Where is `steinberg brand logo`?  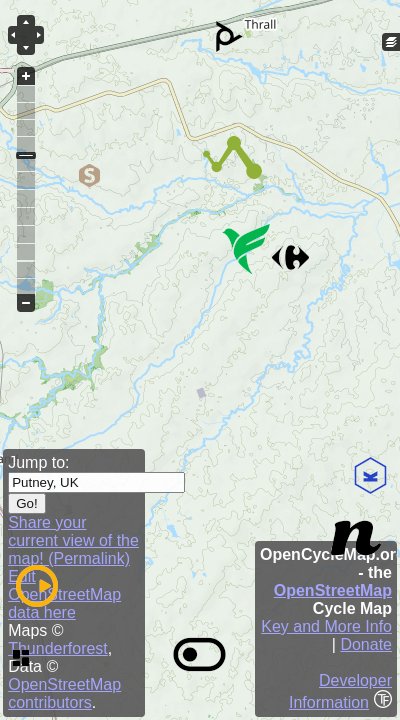 steinberg brand logo is located at coordinates (37, 586).